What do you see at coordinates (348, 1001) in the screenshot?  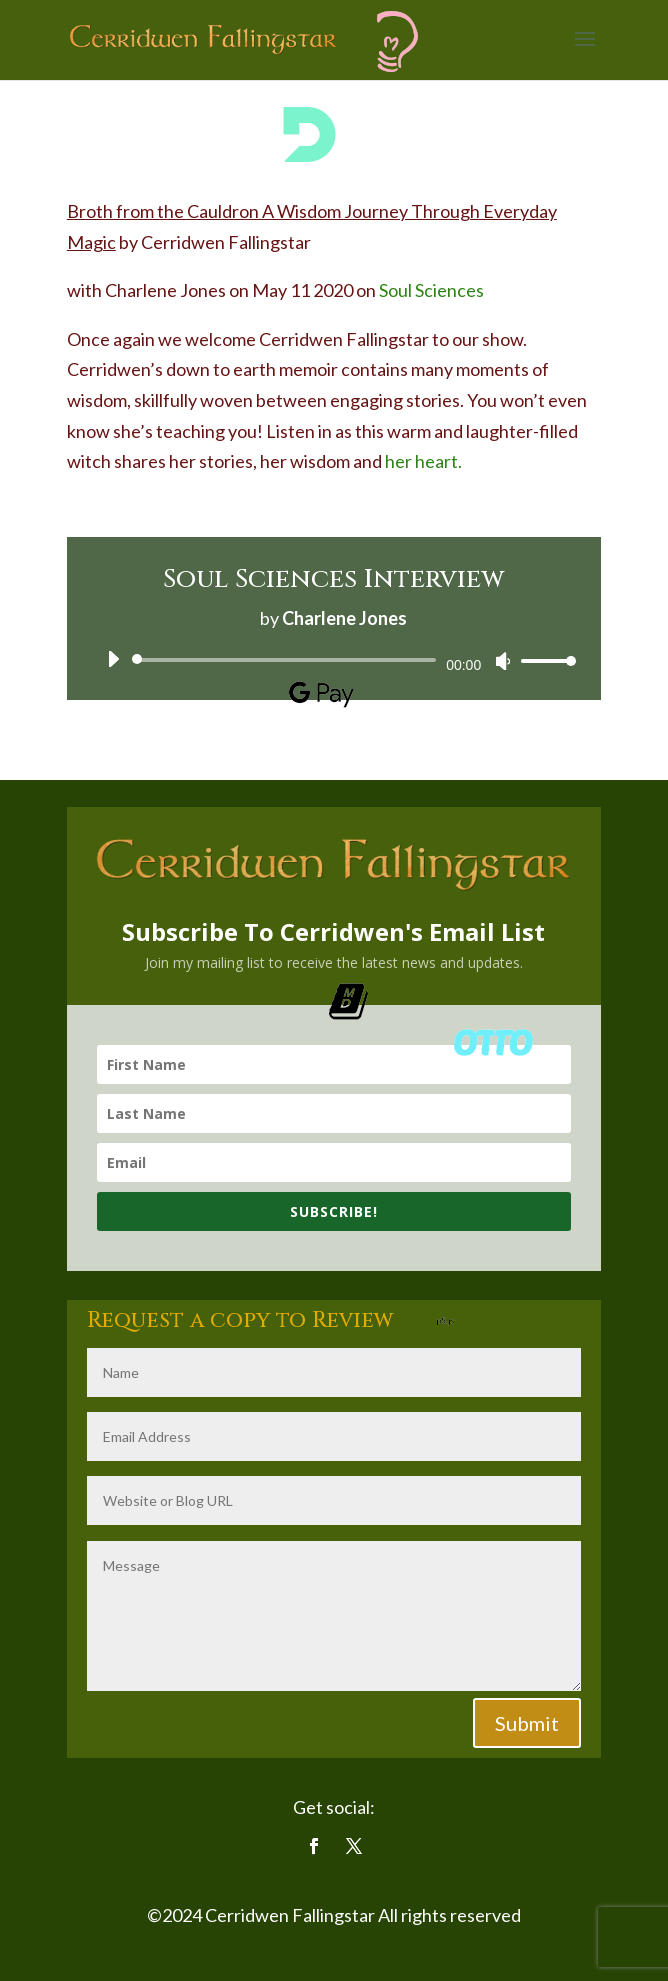 I see `mdbook documentation tool logo` at bounding box center [348, 1001].